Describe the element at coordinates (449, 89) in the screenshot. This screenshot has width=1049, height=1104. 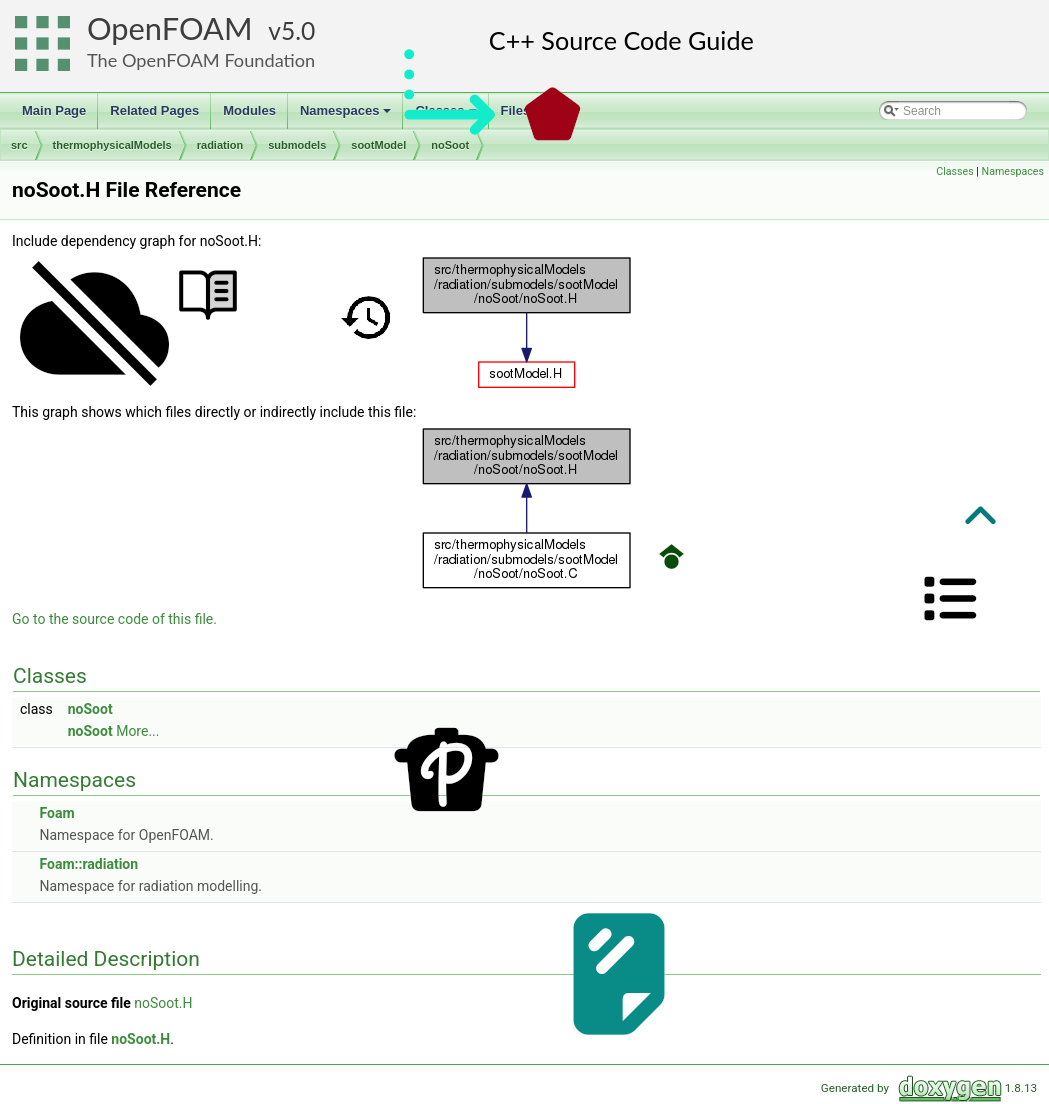
I see `set or view the x-axis in a chart or graph` at that location.